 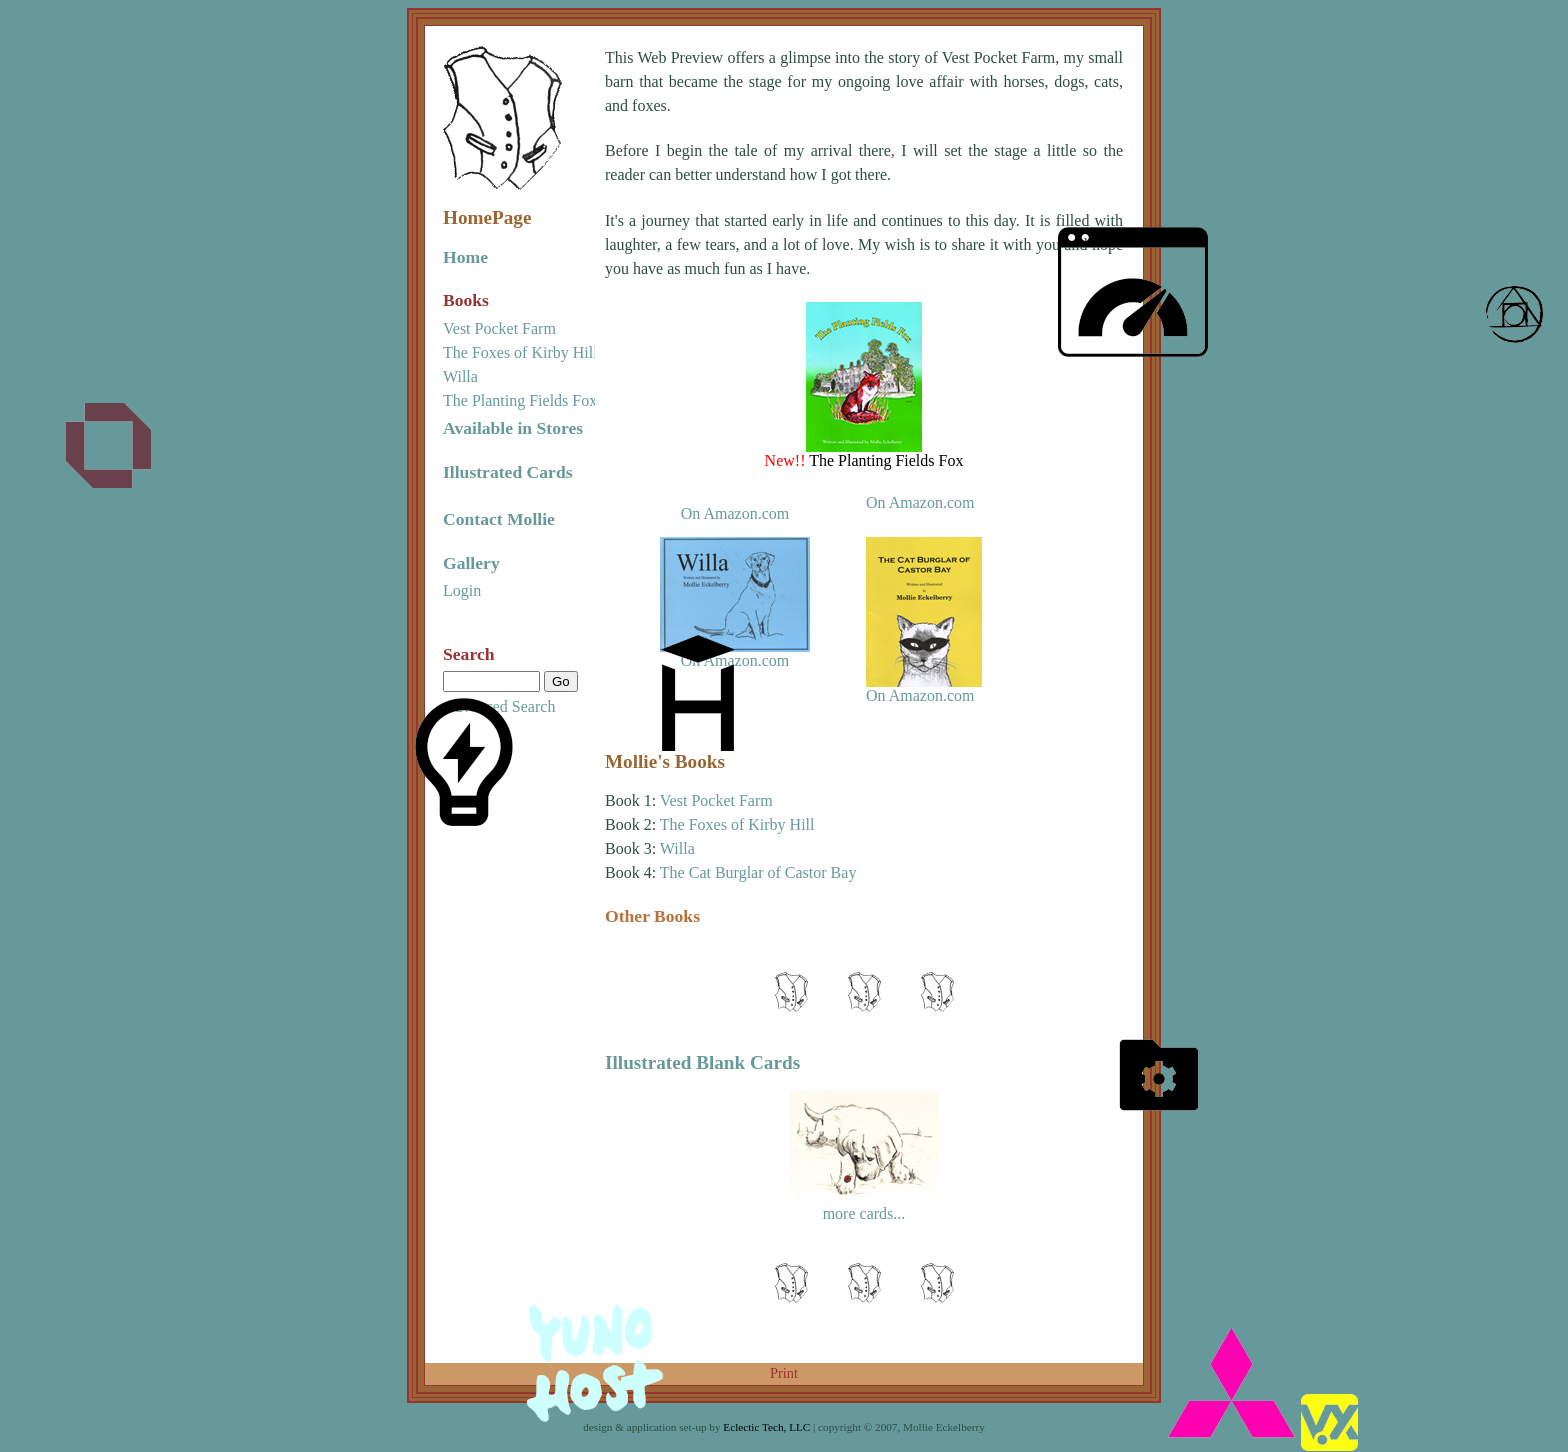 I want to click on eclipse vert.x framework logo, so click(x=1329, y=1422).